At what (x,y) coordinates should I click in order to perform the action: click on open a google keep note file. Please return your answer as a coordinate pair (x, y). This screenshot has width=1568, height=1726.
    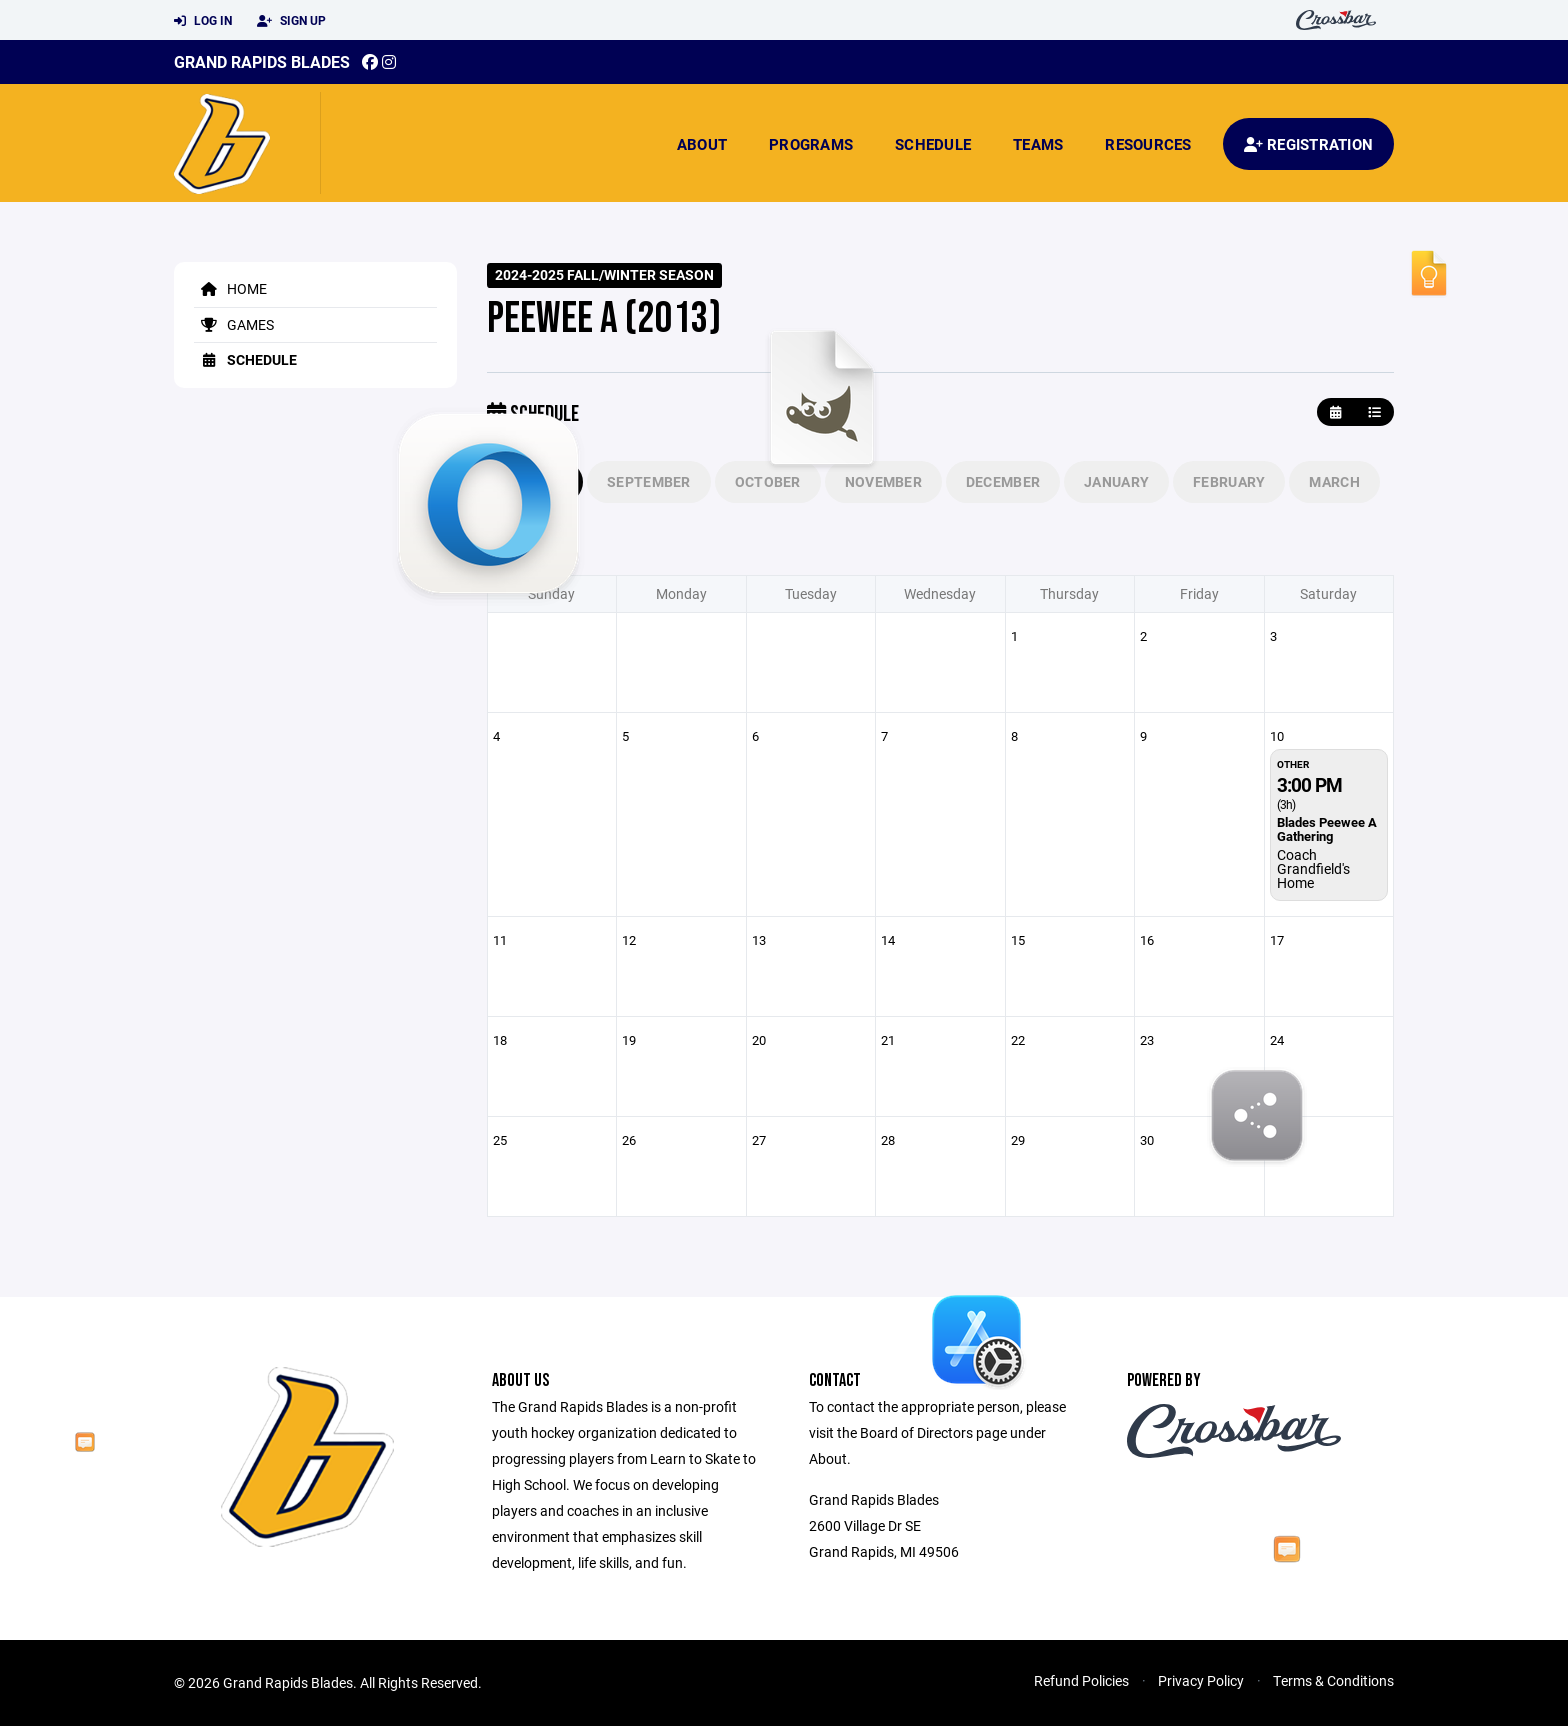
    Looking at the image, I should click on (1429, 274).